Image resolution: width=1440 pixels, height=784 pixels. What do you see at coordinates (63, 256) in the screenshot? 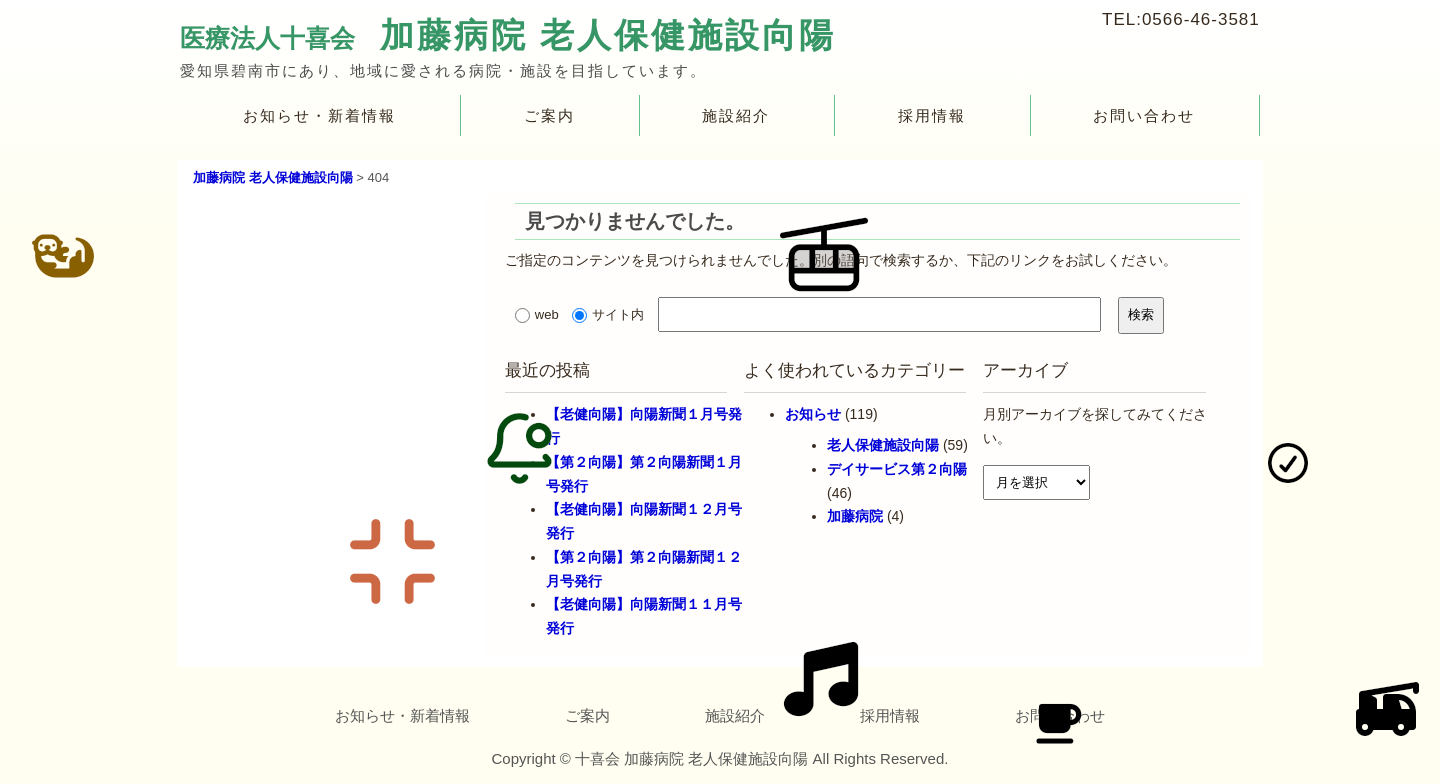
I see `otter mascot or brand logo` at bounding box center [63, 256].